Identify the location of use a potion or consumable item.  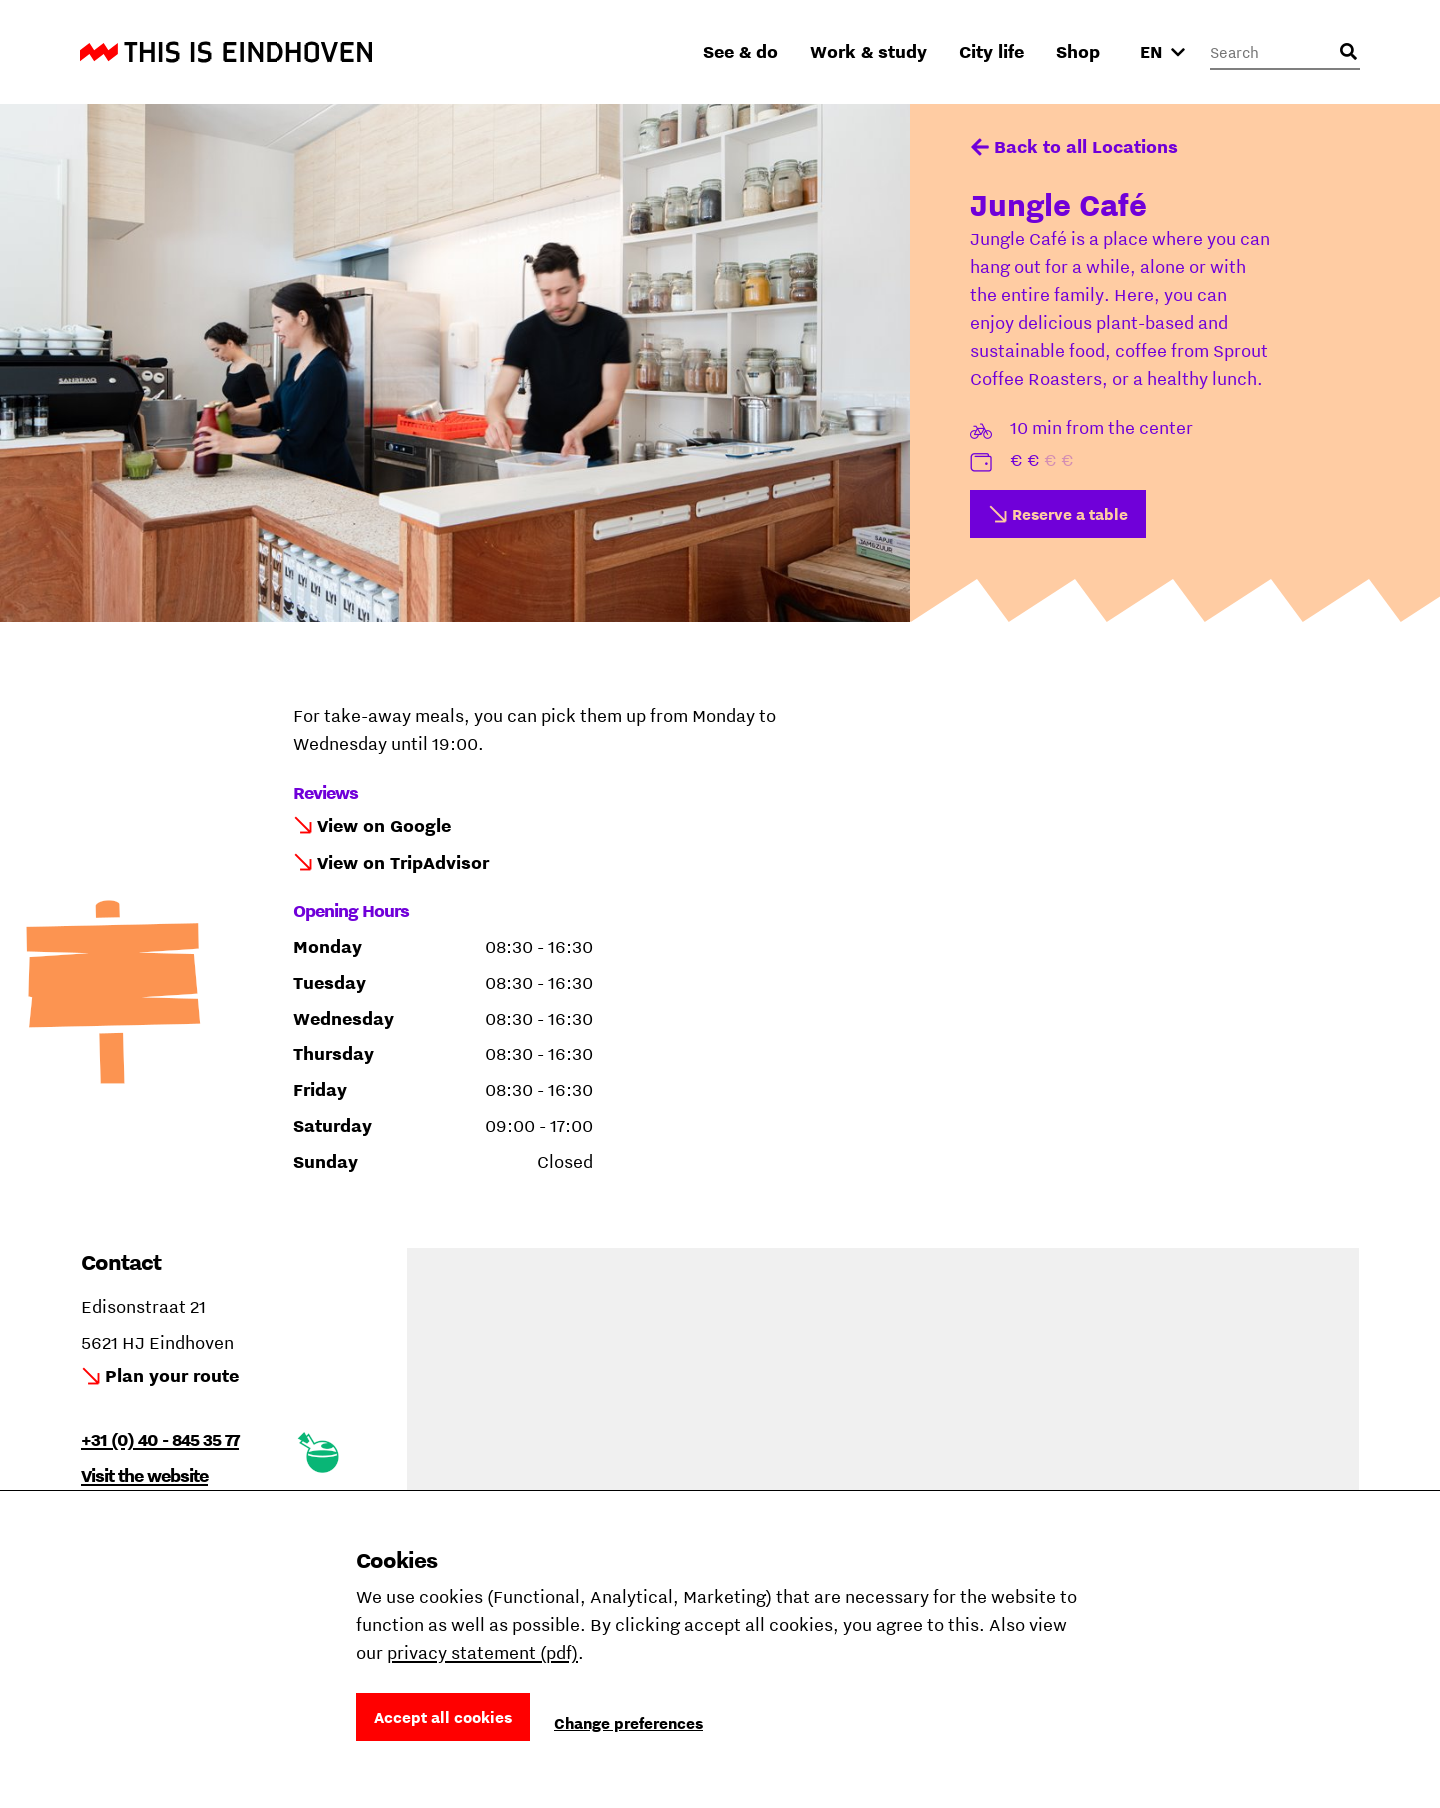
(318, 1452).